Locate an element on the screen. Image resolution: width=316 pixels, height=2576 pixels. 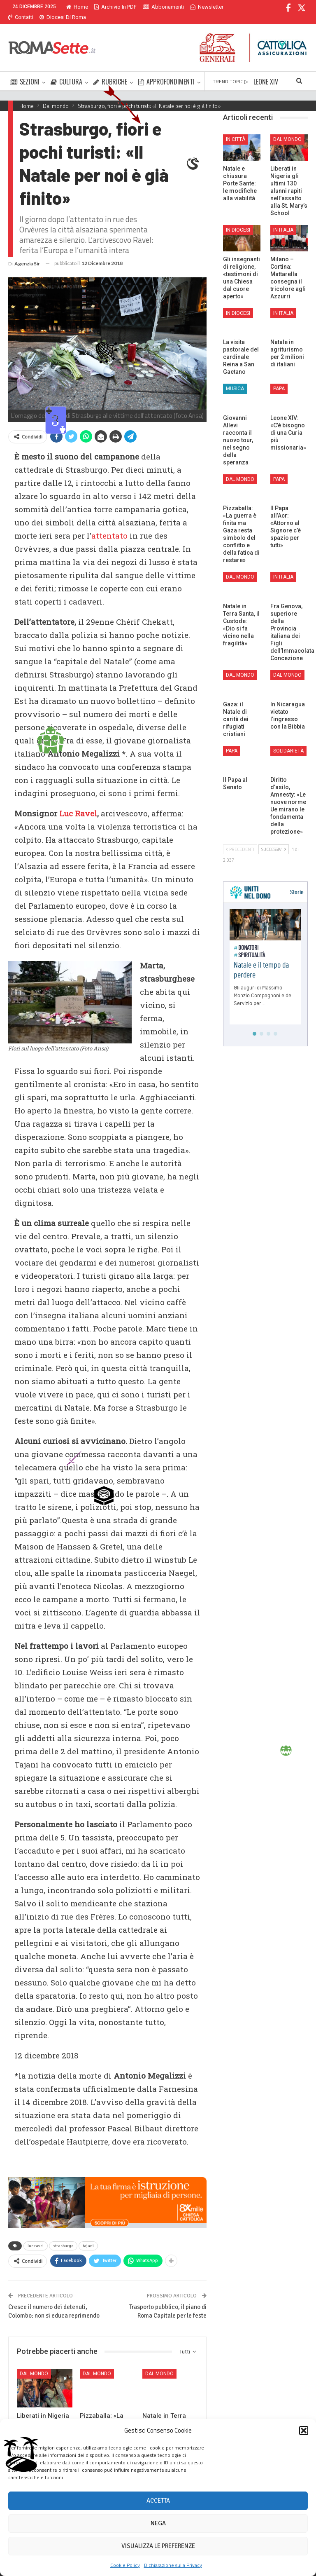
three of clubs playing card is located at coordinates (56, 420).